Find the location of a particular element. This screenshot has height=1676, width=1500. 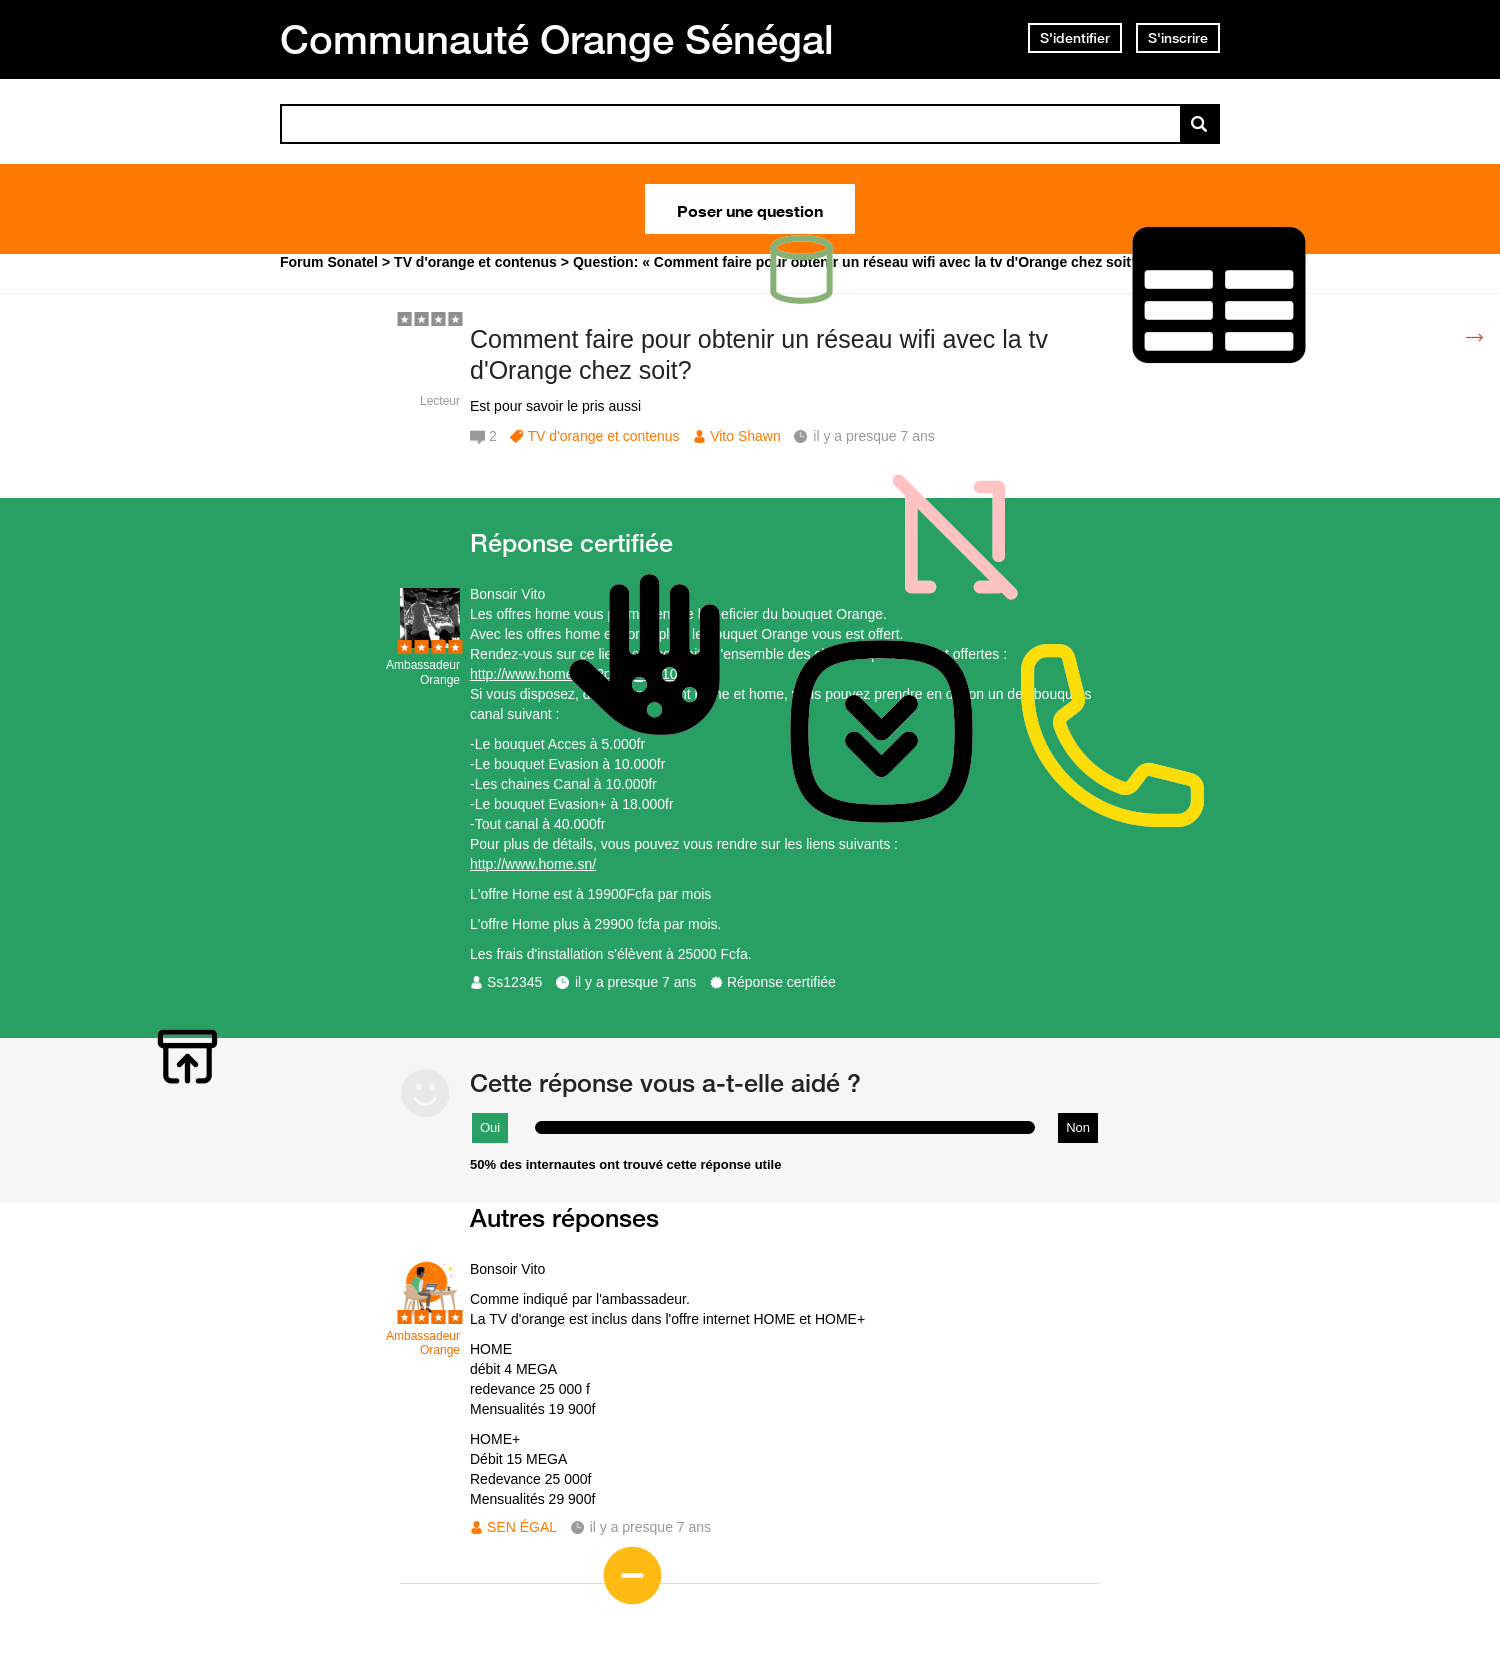

expand content or show more items below is located at coordinates (881, 731).